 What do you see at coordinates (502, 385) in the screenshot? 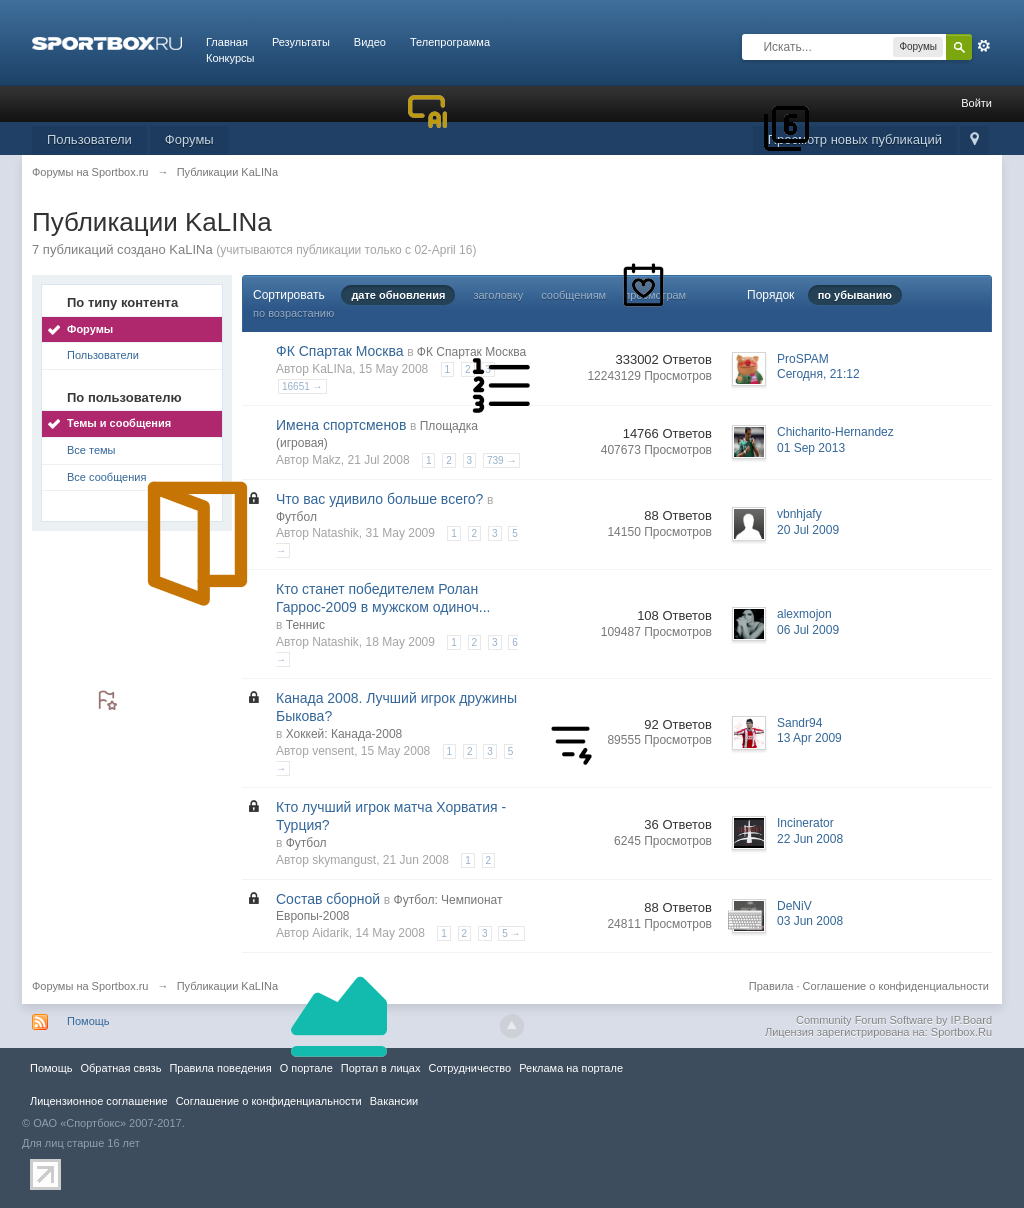
I see `format text as a numbered list` at bounding box center [502, 385].